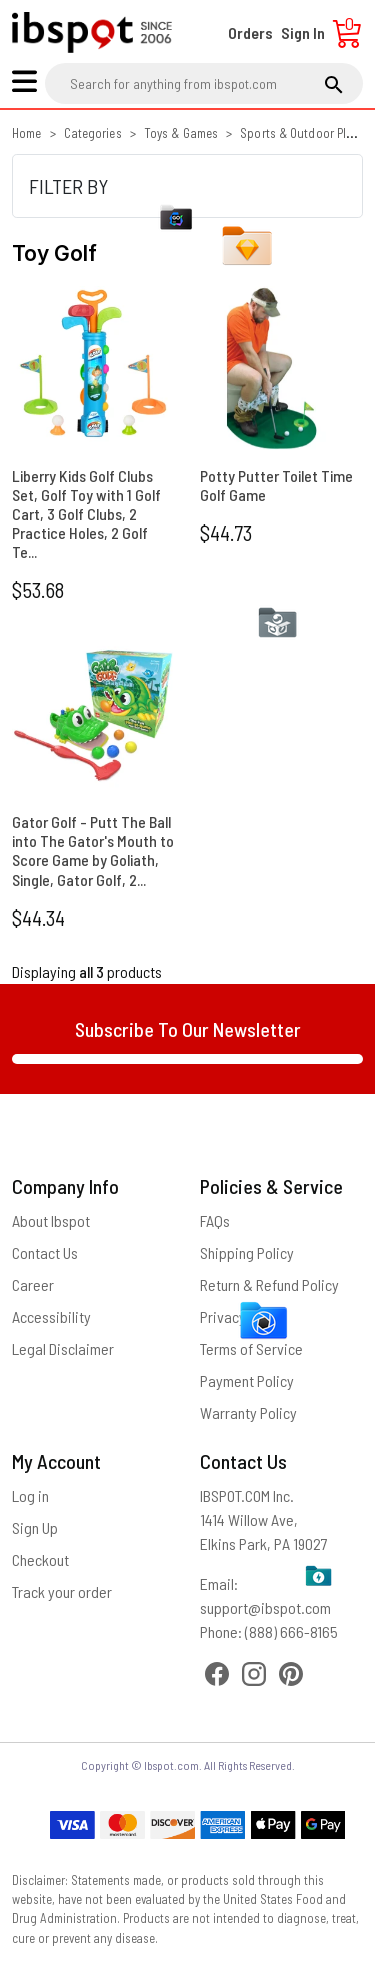 The height and width of the screenshot is (1964, 375). What do you see at coordinates (247, 247) in the screenshot?
I see `open folder containing Sketch design files` at bounding box center [247, 247].